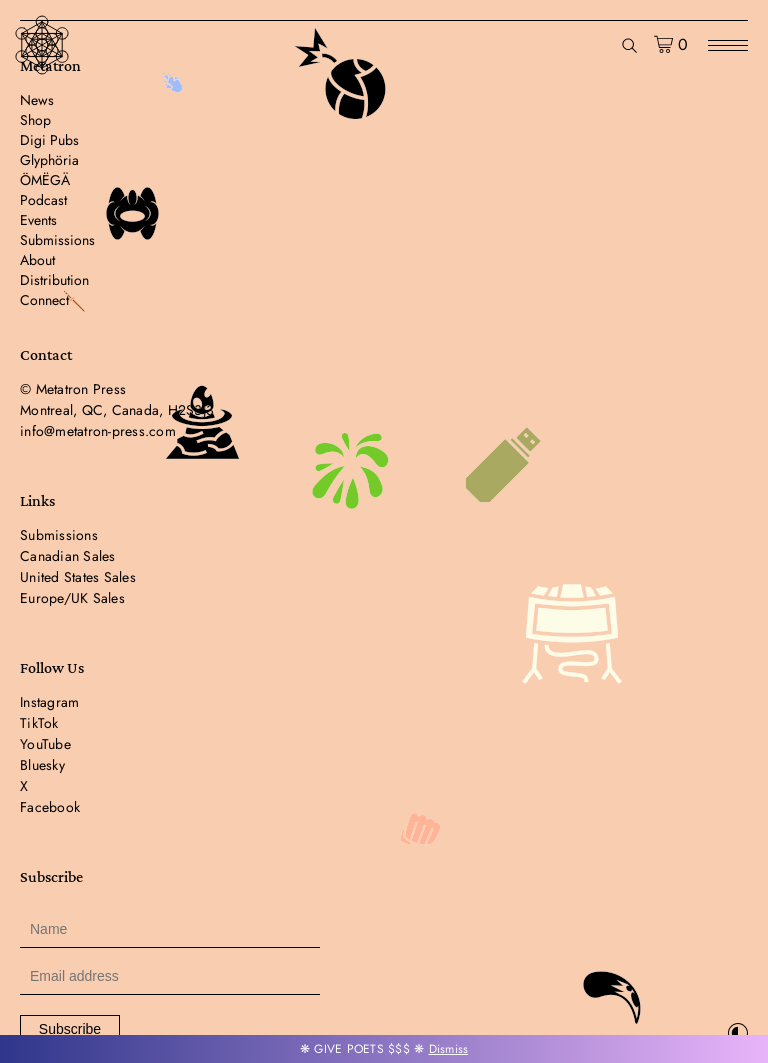 This screenshot has width=768, height=1063. What do you see at coordinates (74, 301) in the screenshot?
I see `equip a two-handed sword weapon` at bounding box center [74, 301].